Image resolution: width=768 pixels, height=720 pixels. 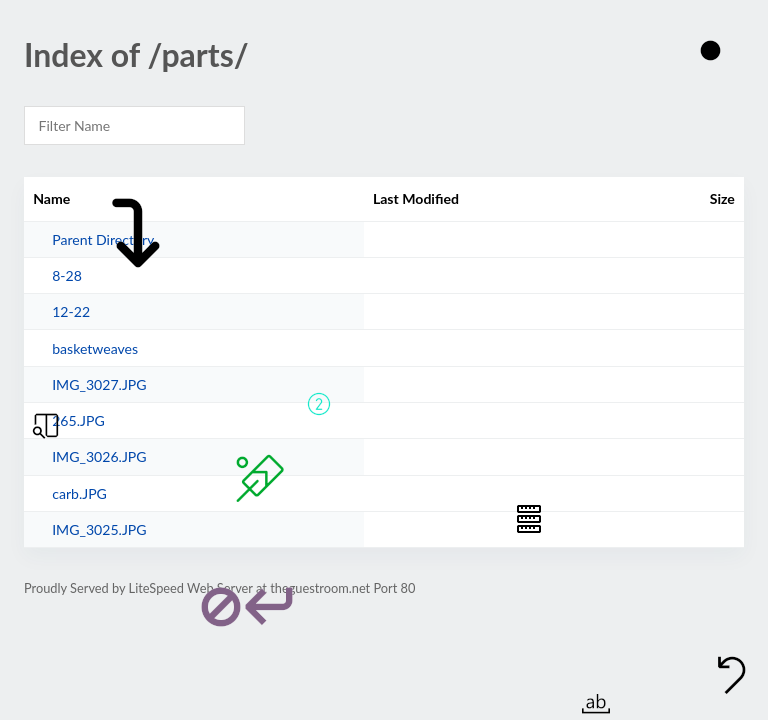 What do you see at coordinates (247, 607) in the screenshot?
I see `disable automatic line wrapping in editor` at bounding box center [247, 607].